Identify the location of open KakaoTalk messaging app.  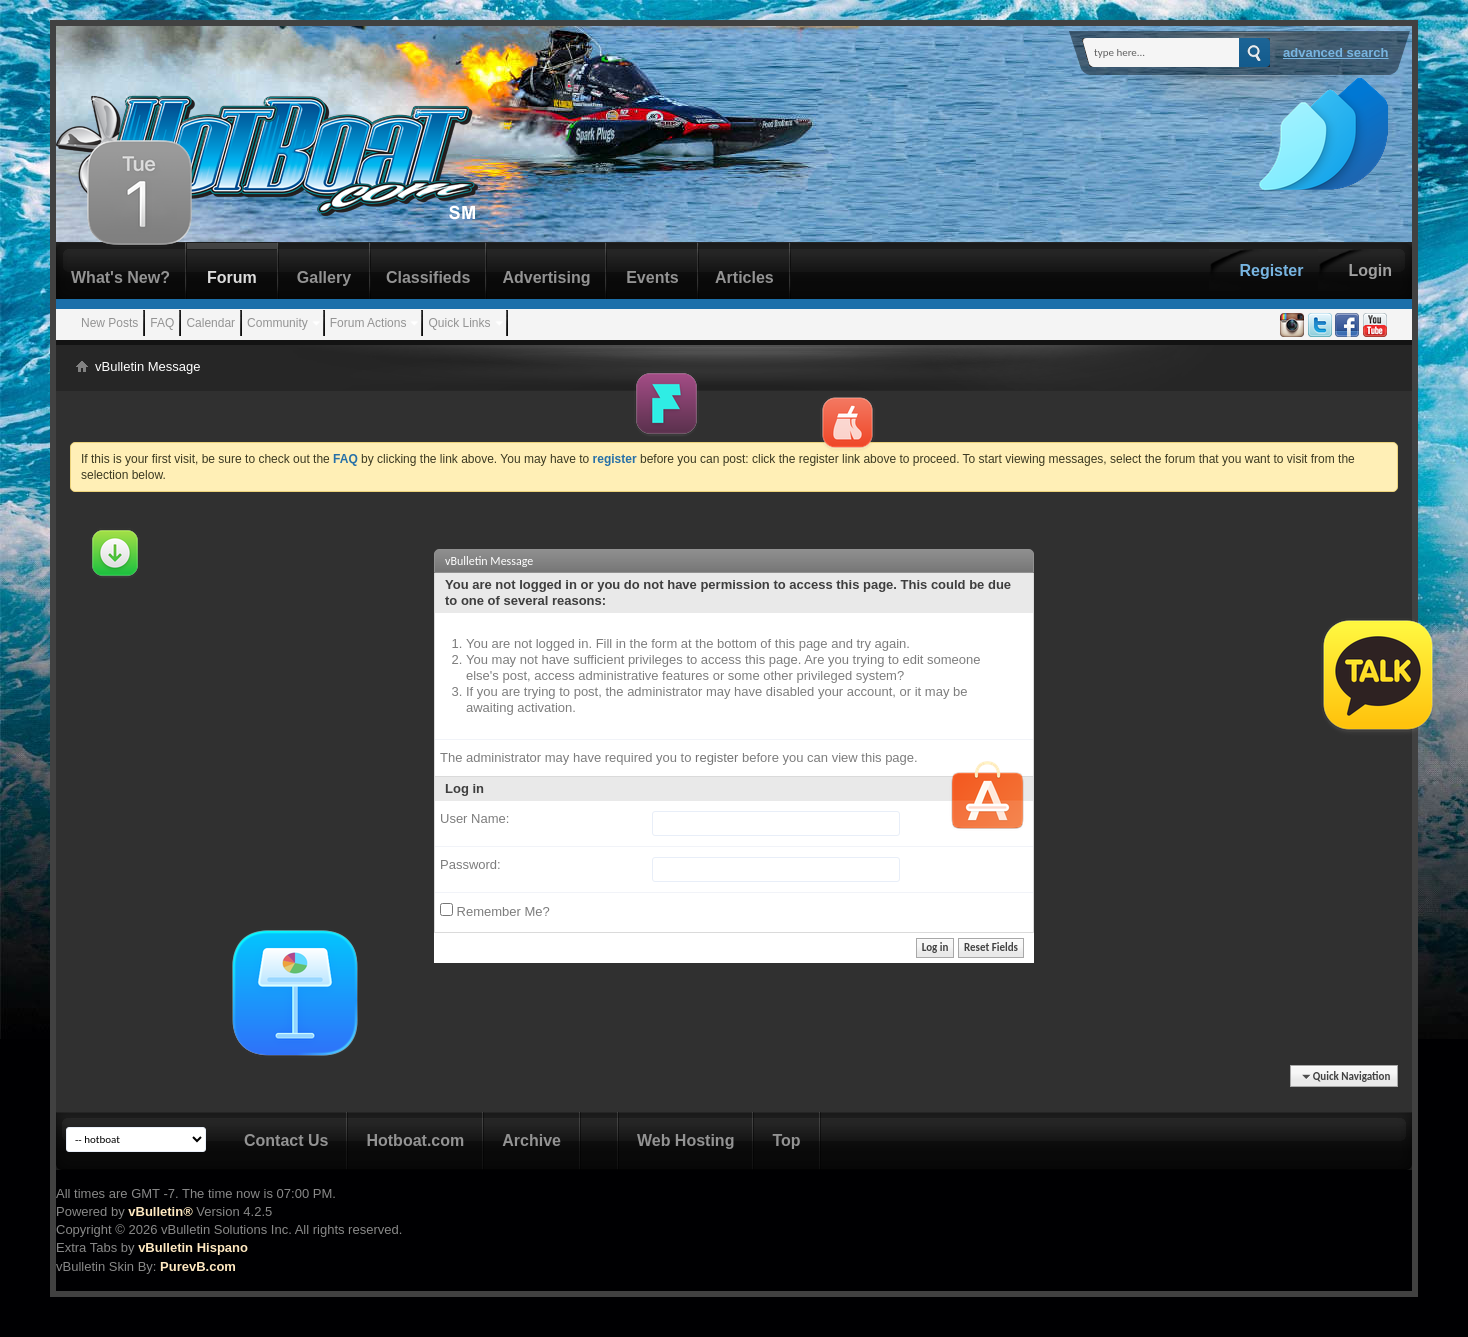
(1378, 675).